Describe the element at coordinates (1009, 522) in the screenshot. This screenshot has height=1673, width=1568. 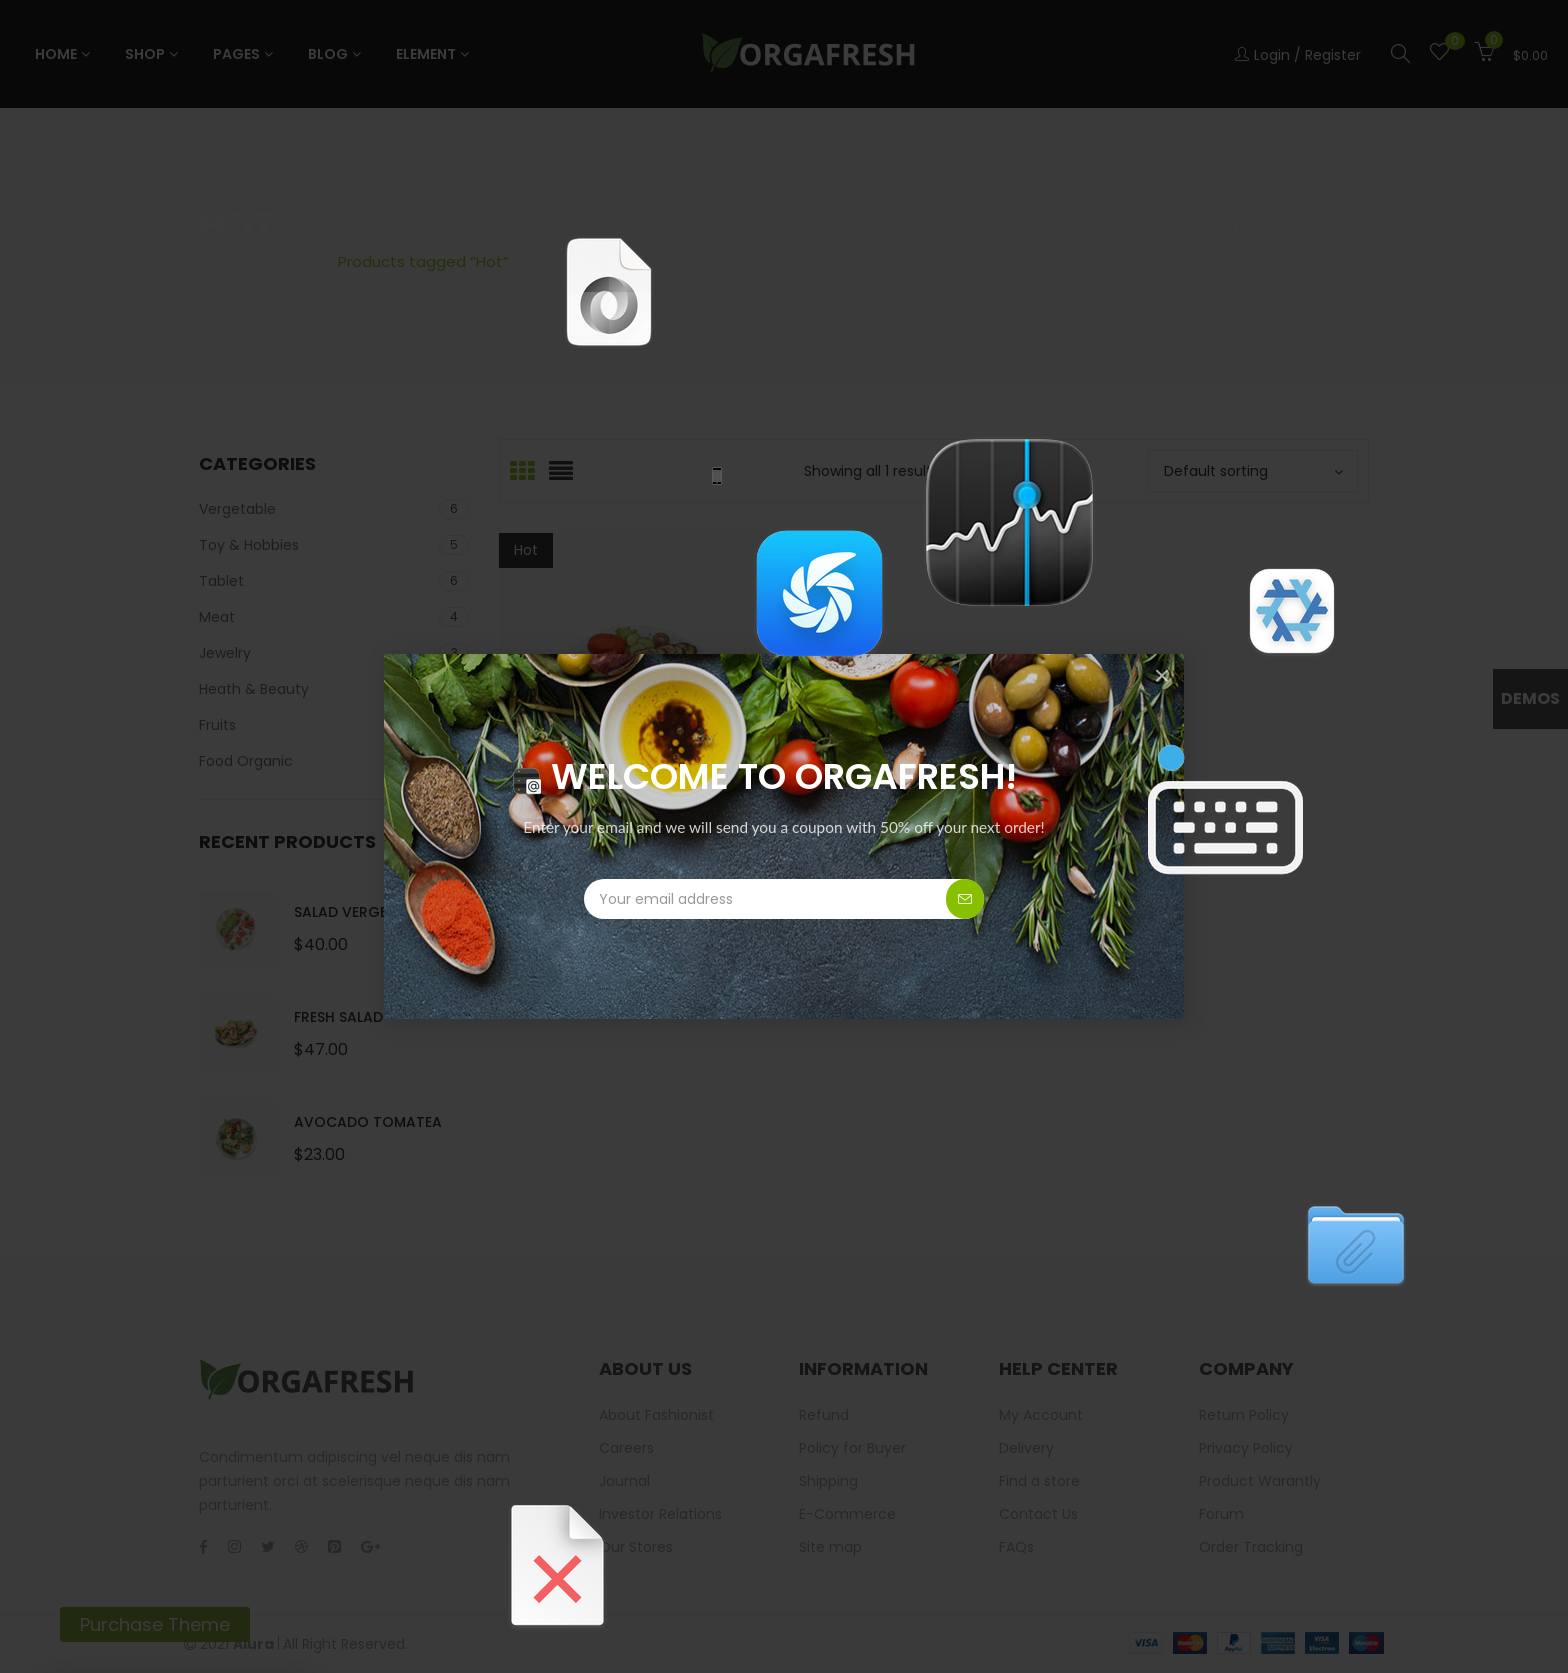
I see `open the stocks app` at that location.